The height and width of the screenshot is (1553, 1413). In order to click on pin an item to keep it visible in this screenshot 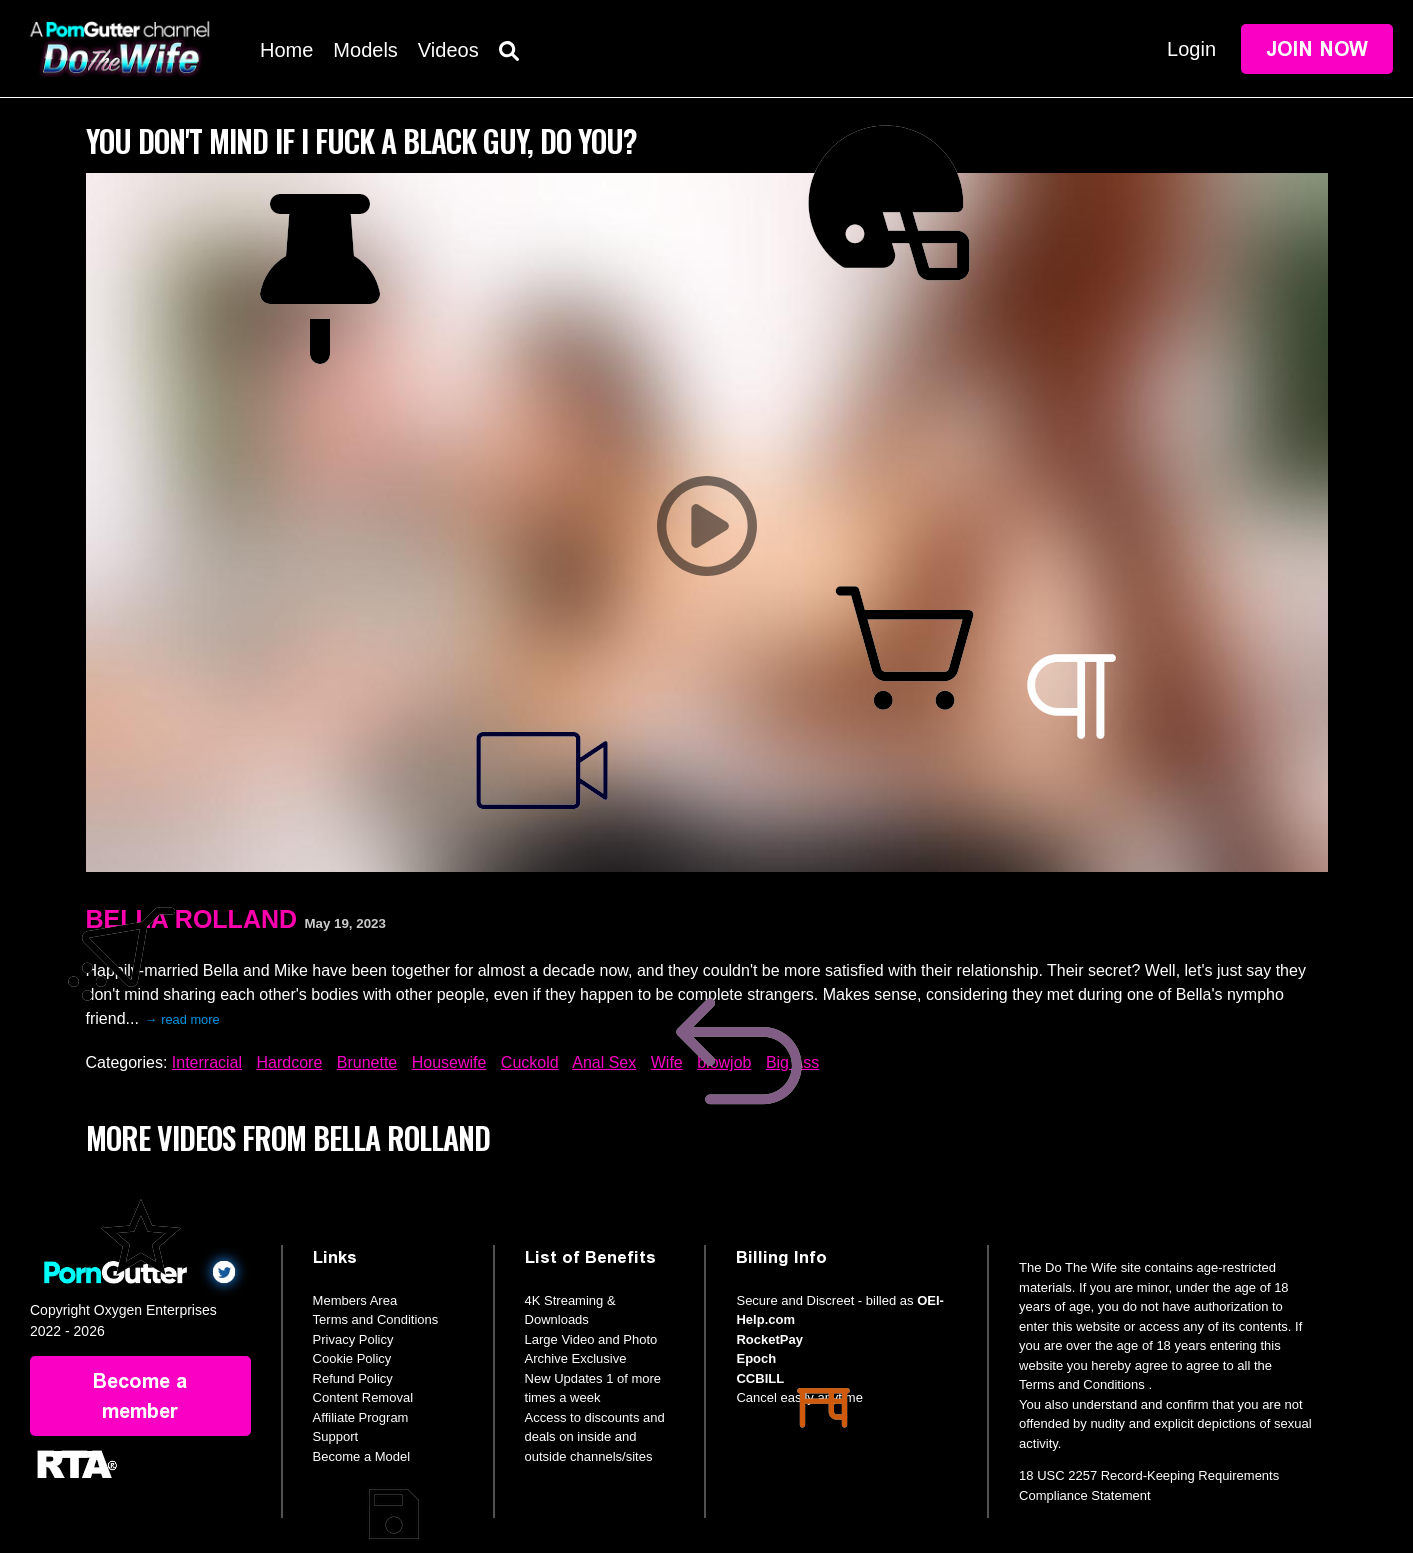, I will do `click(320, 274)`.